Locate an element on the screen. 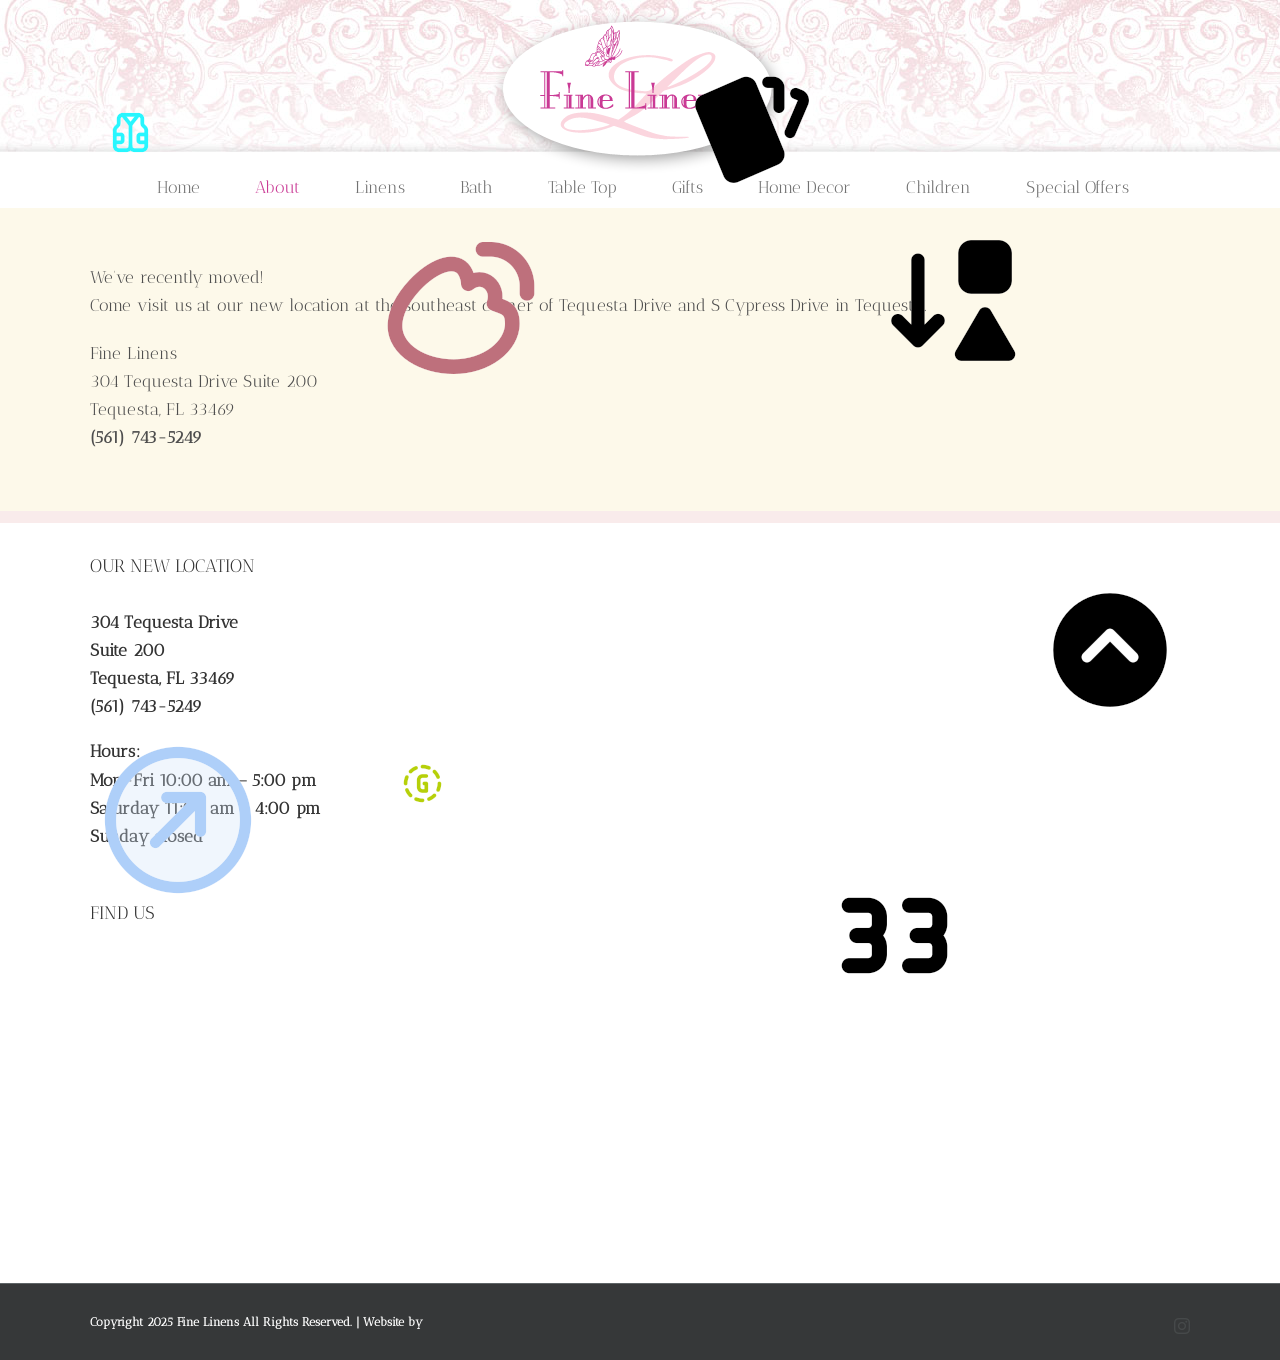 The width and height of the screenshot is (1280, 1360). open weibo app is located at coordinates (461, 308).